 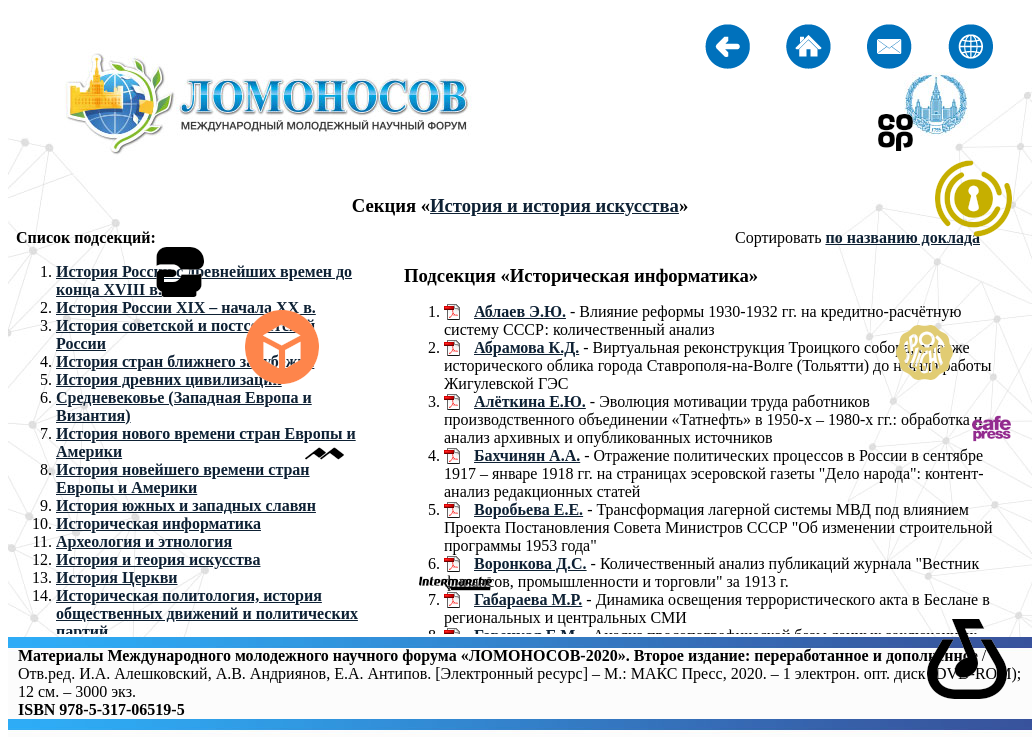 I want to click on access boxing or combat sports content, so click(x=179, y=272).